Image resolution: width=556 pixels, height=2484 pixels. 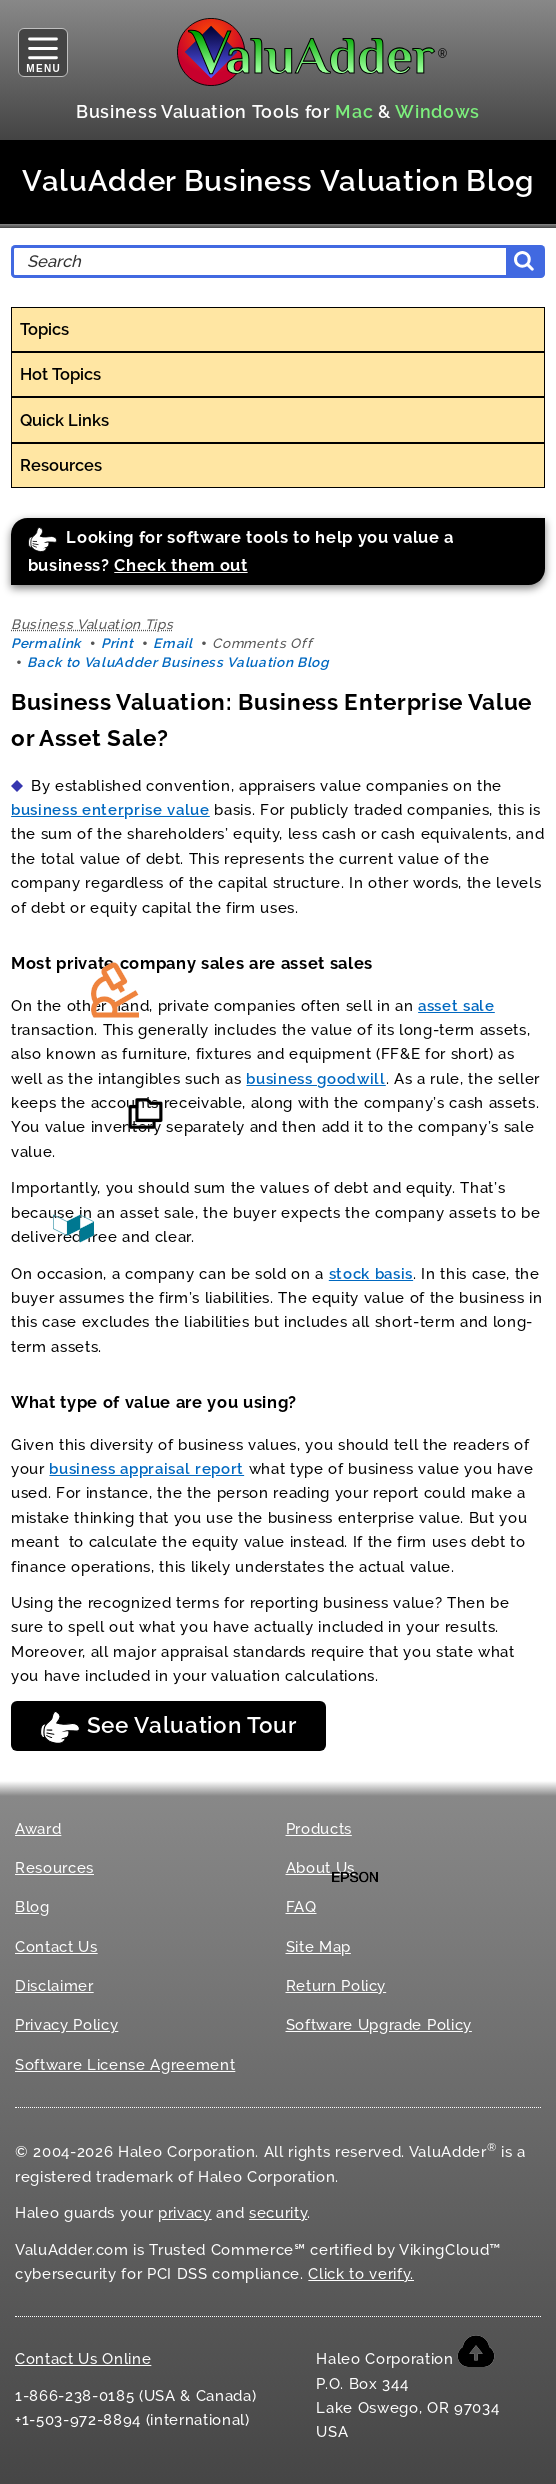 I want to click on browse all folders, so click(x=145, y=1113).